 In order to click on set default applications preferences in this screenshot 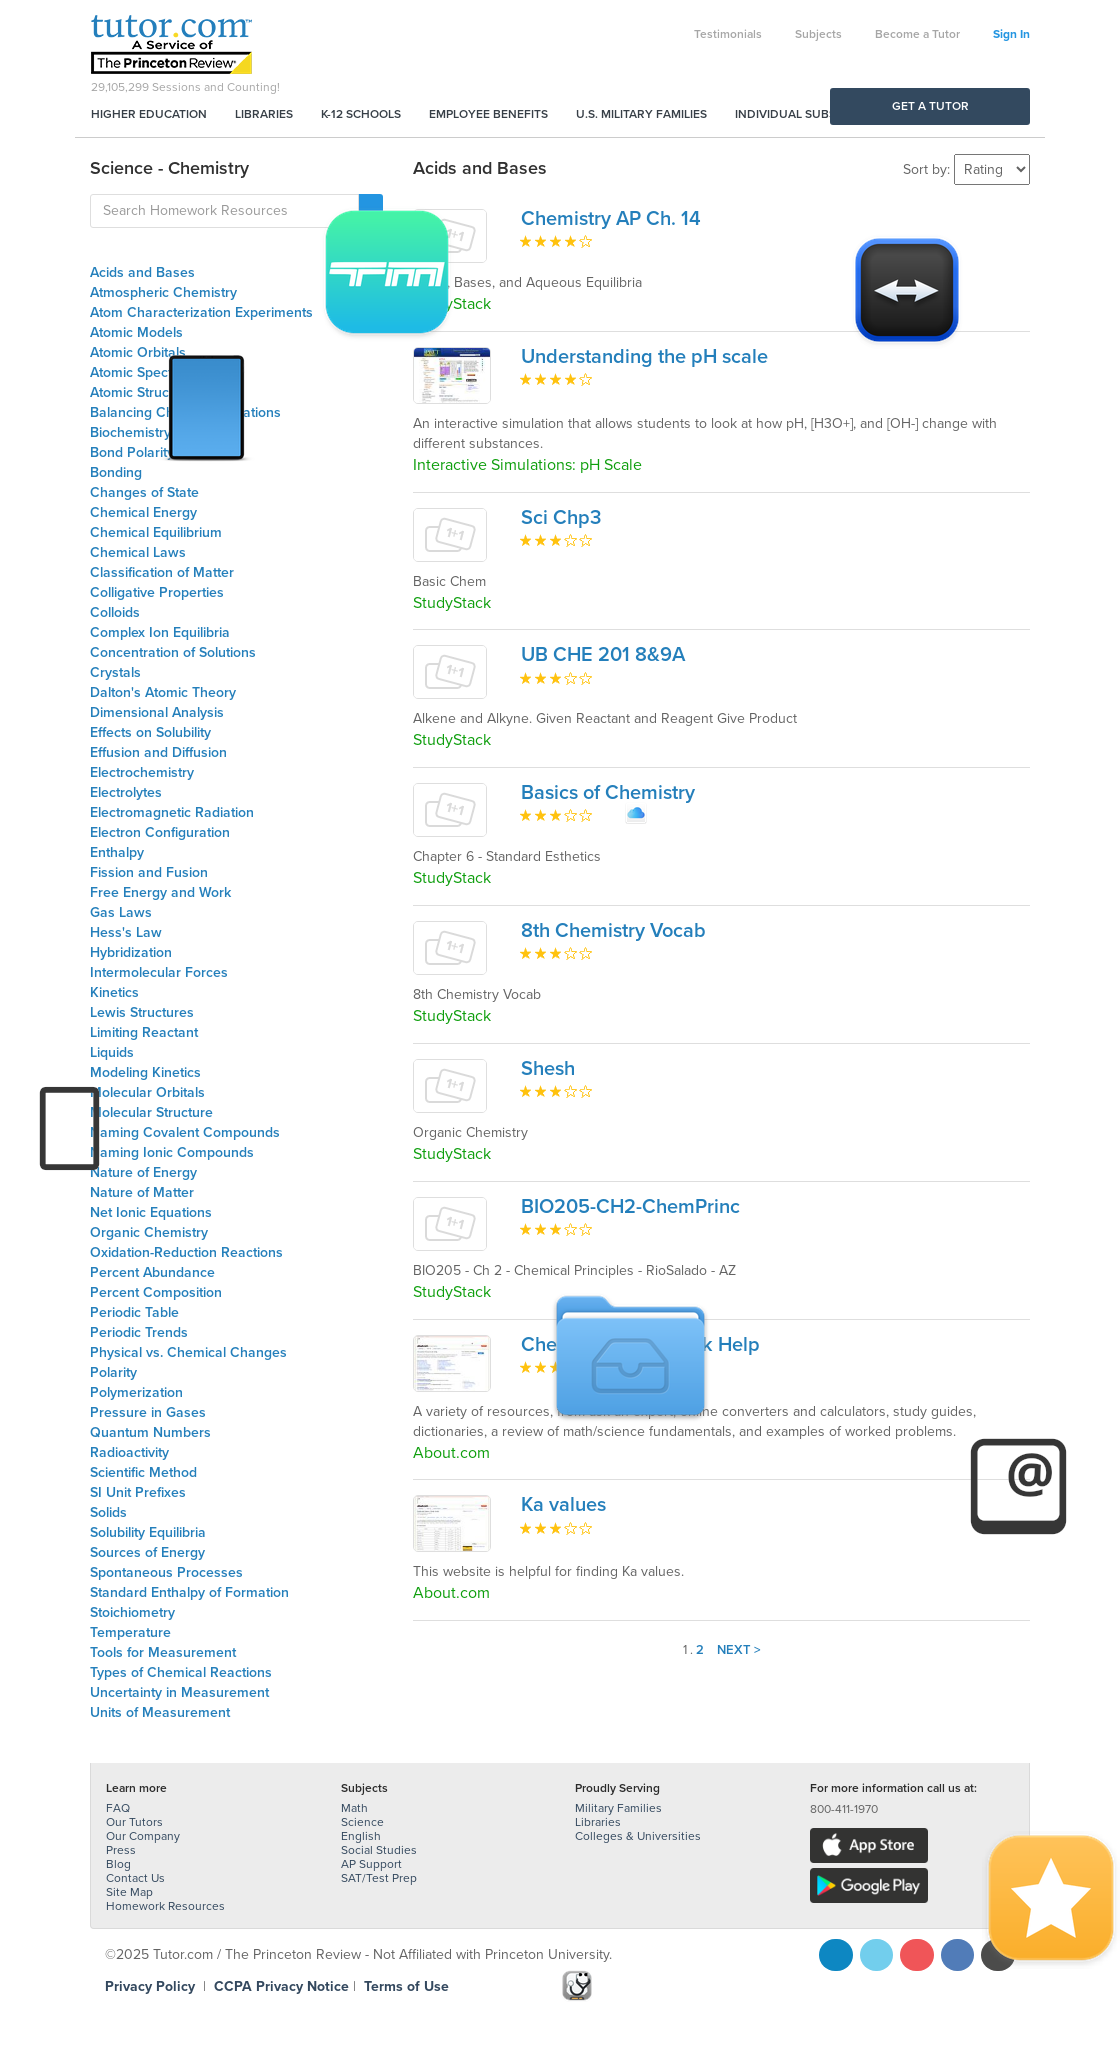, I will do `click(1051, 1900)`.